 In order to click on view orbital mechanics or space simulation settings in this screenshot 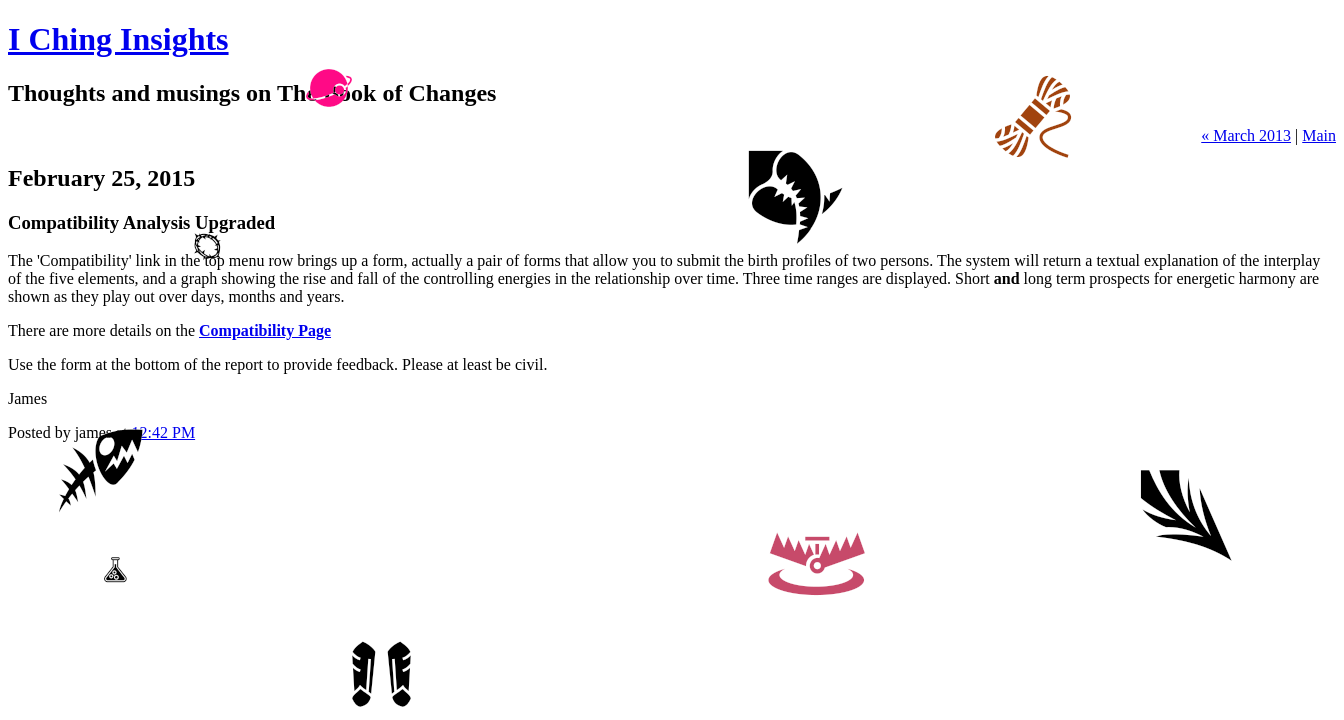, I will do `click(329, 88)`.